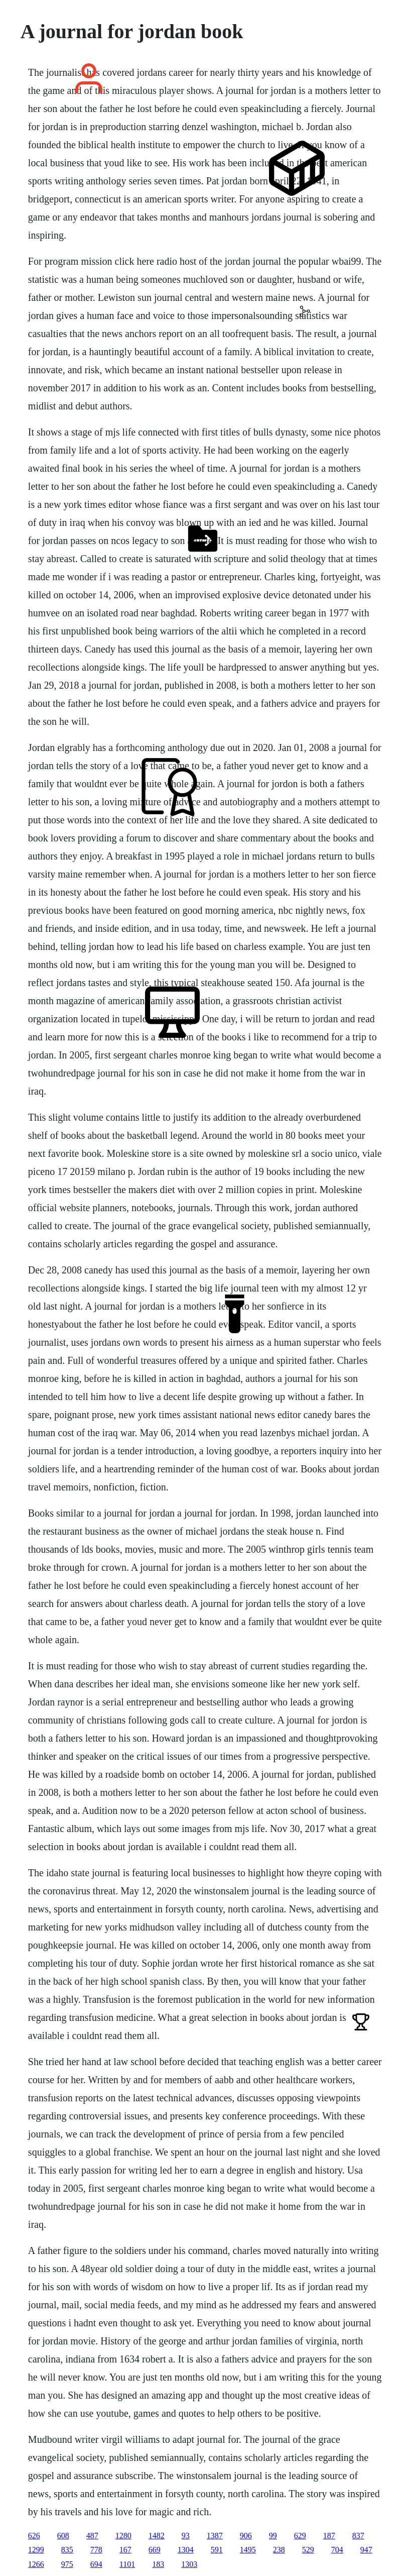 The image size is (410, 2576). Describe the element at coordinates (172, 1010) in the screenshot. I see `view desktop version of site` at that location.